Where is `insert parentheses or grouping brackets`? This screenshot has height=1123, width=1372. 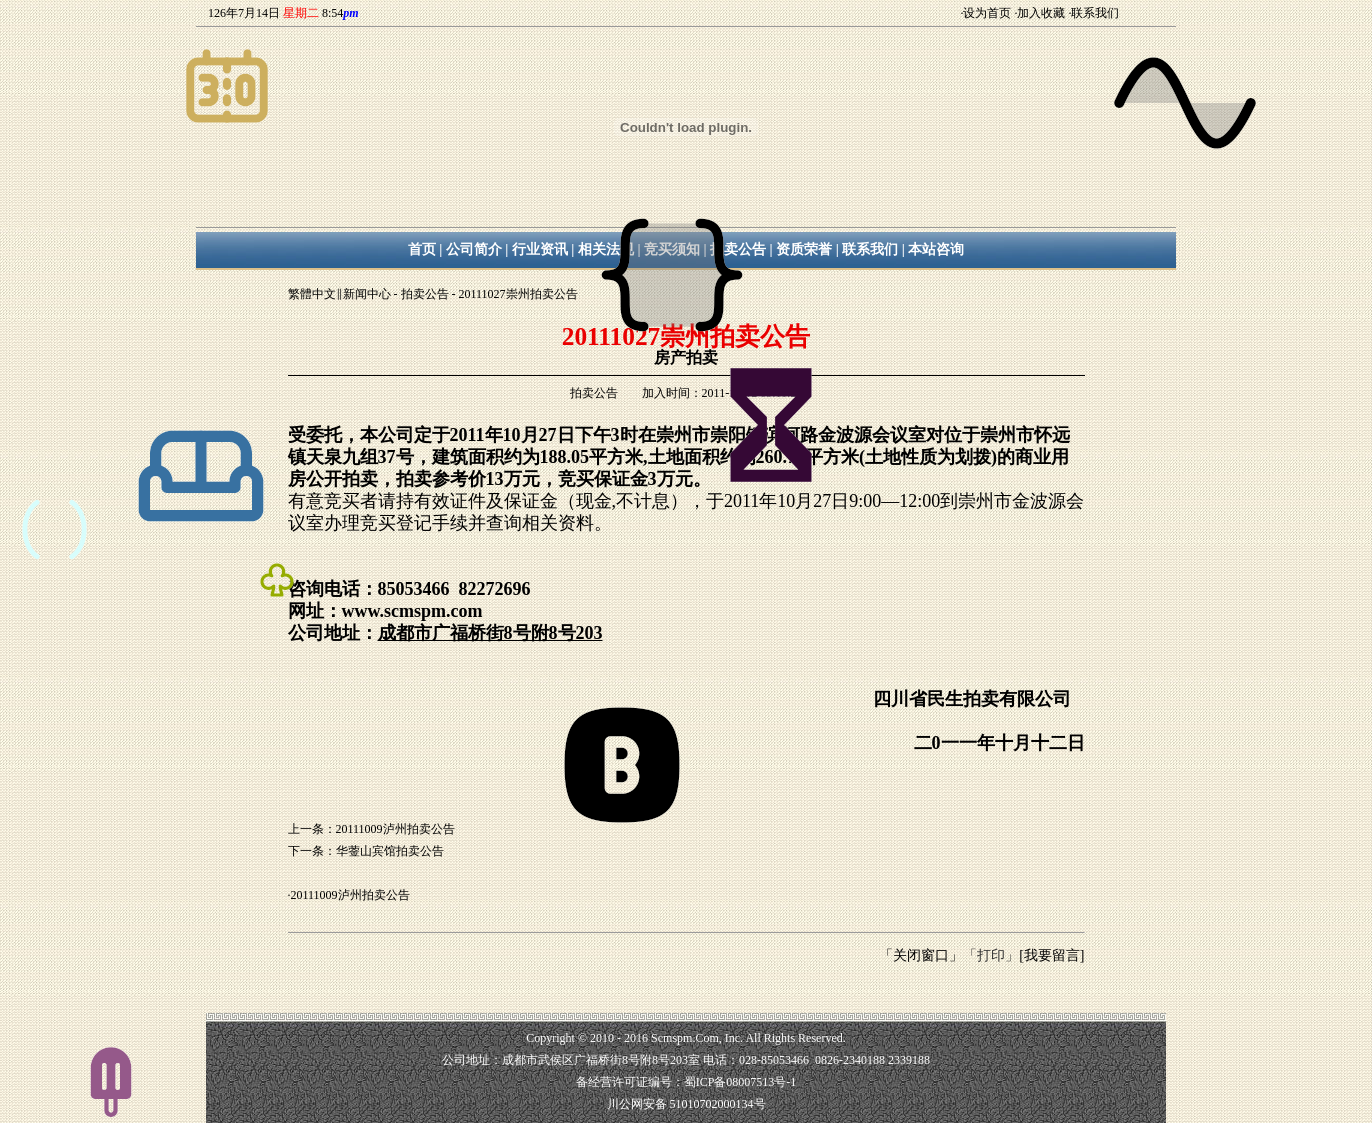 insert parentheses or grouping brackets is located at coordinates (54, 529).